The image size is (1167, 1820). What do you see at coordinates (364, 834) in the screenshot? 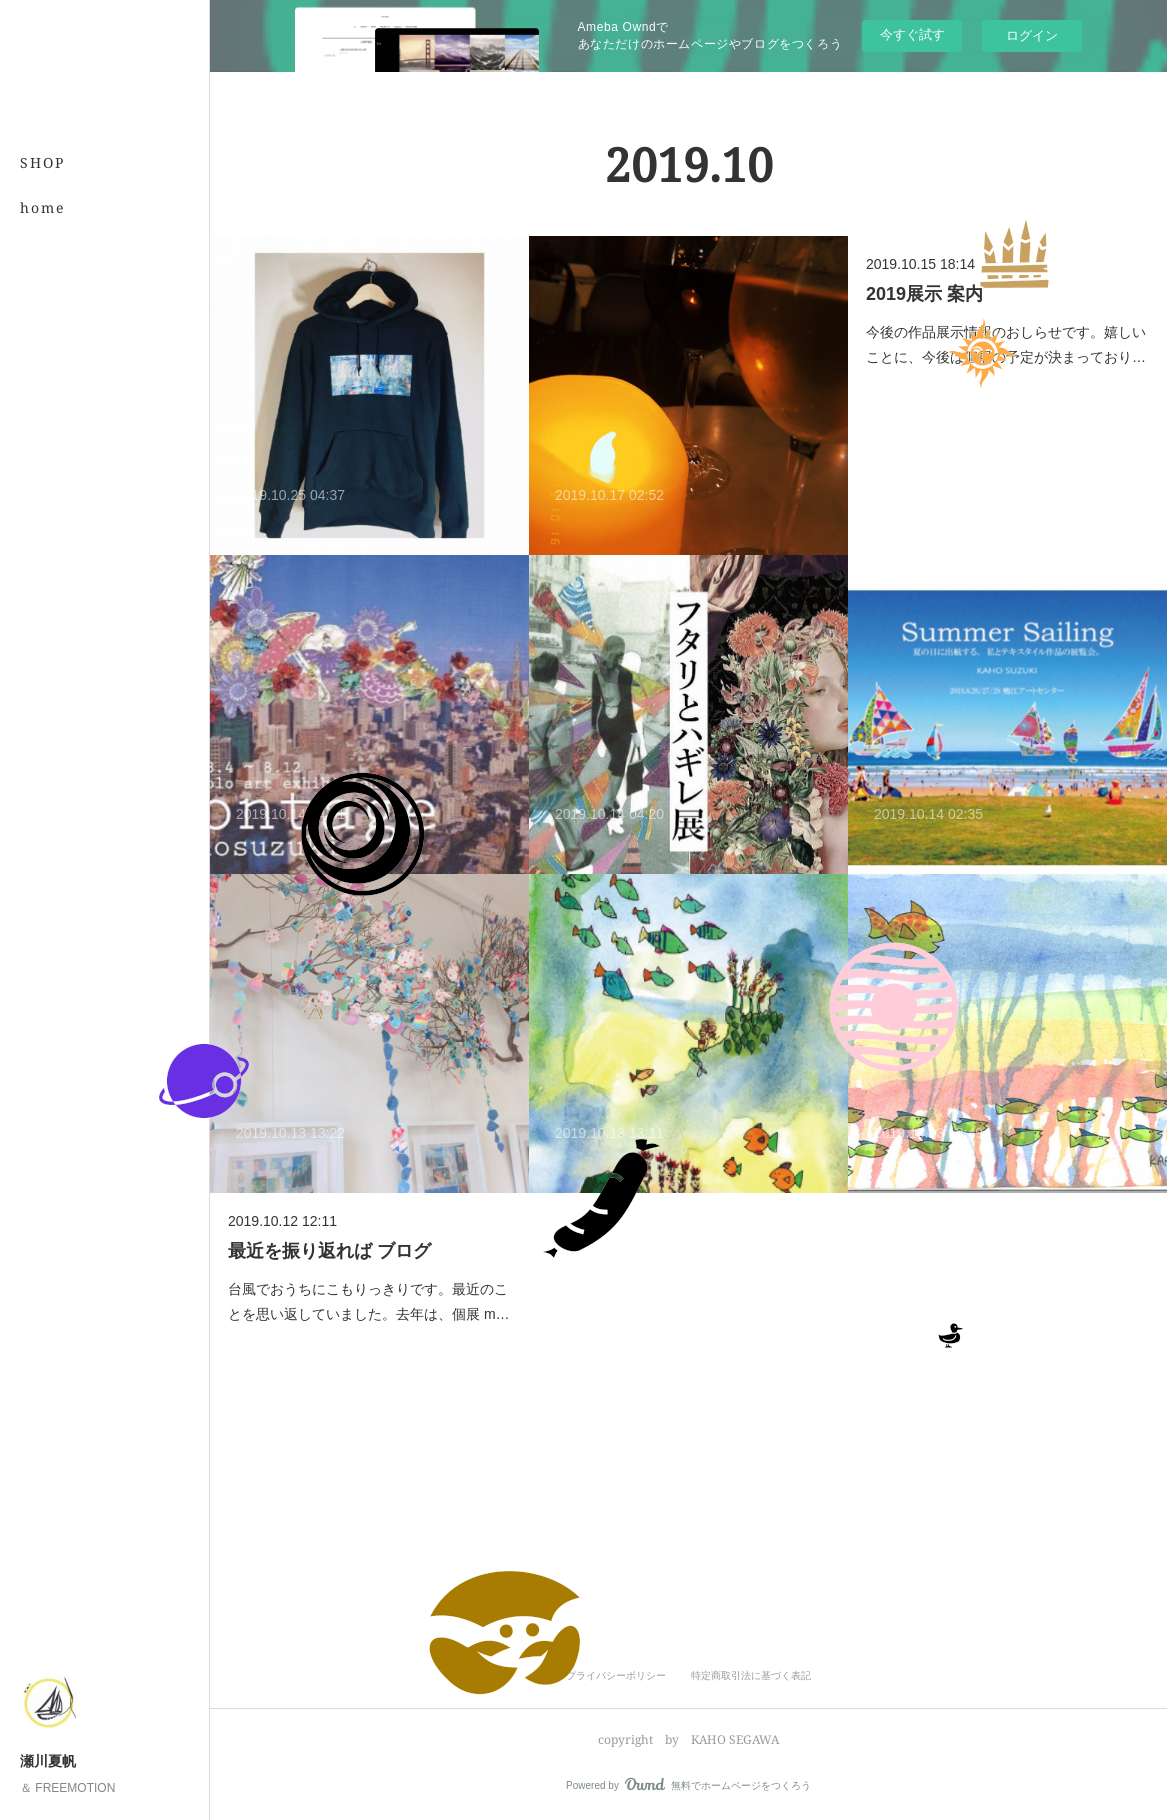
I see `indicates loading or processing state` at bounding box center [364, 834].